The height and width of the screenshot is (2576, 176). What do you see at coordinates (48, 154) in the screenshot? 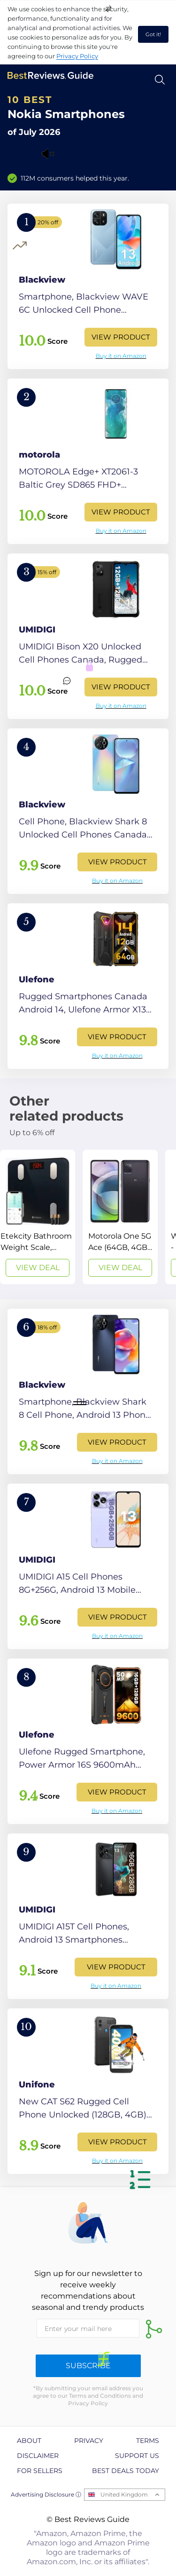
I see `mute audio or sound` at bounding box center [48, 154].